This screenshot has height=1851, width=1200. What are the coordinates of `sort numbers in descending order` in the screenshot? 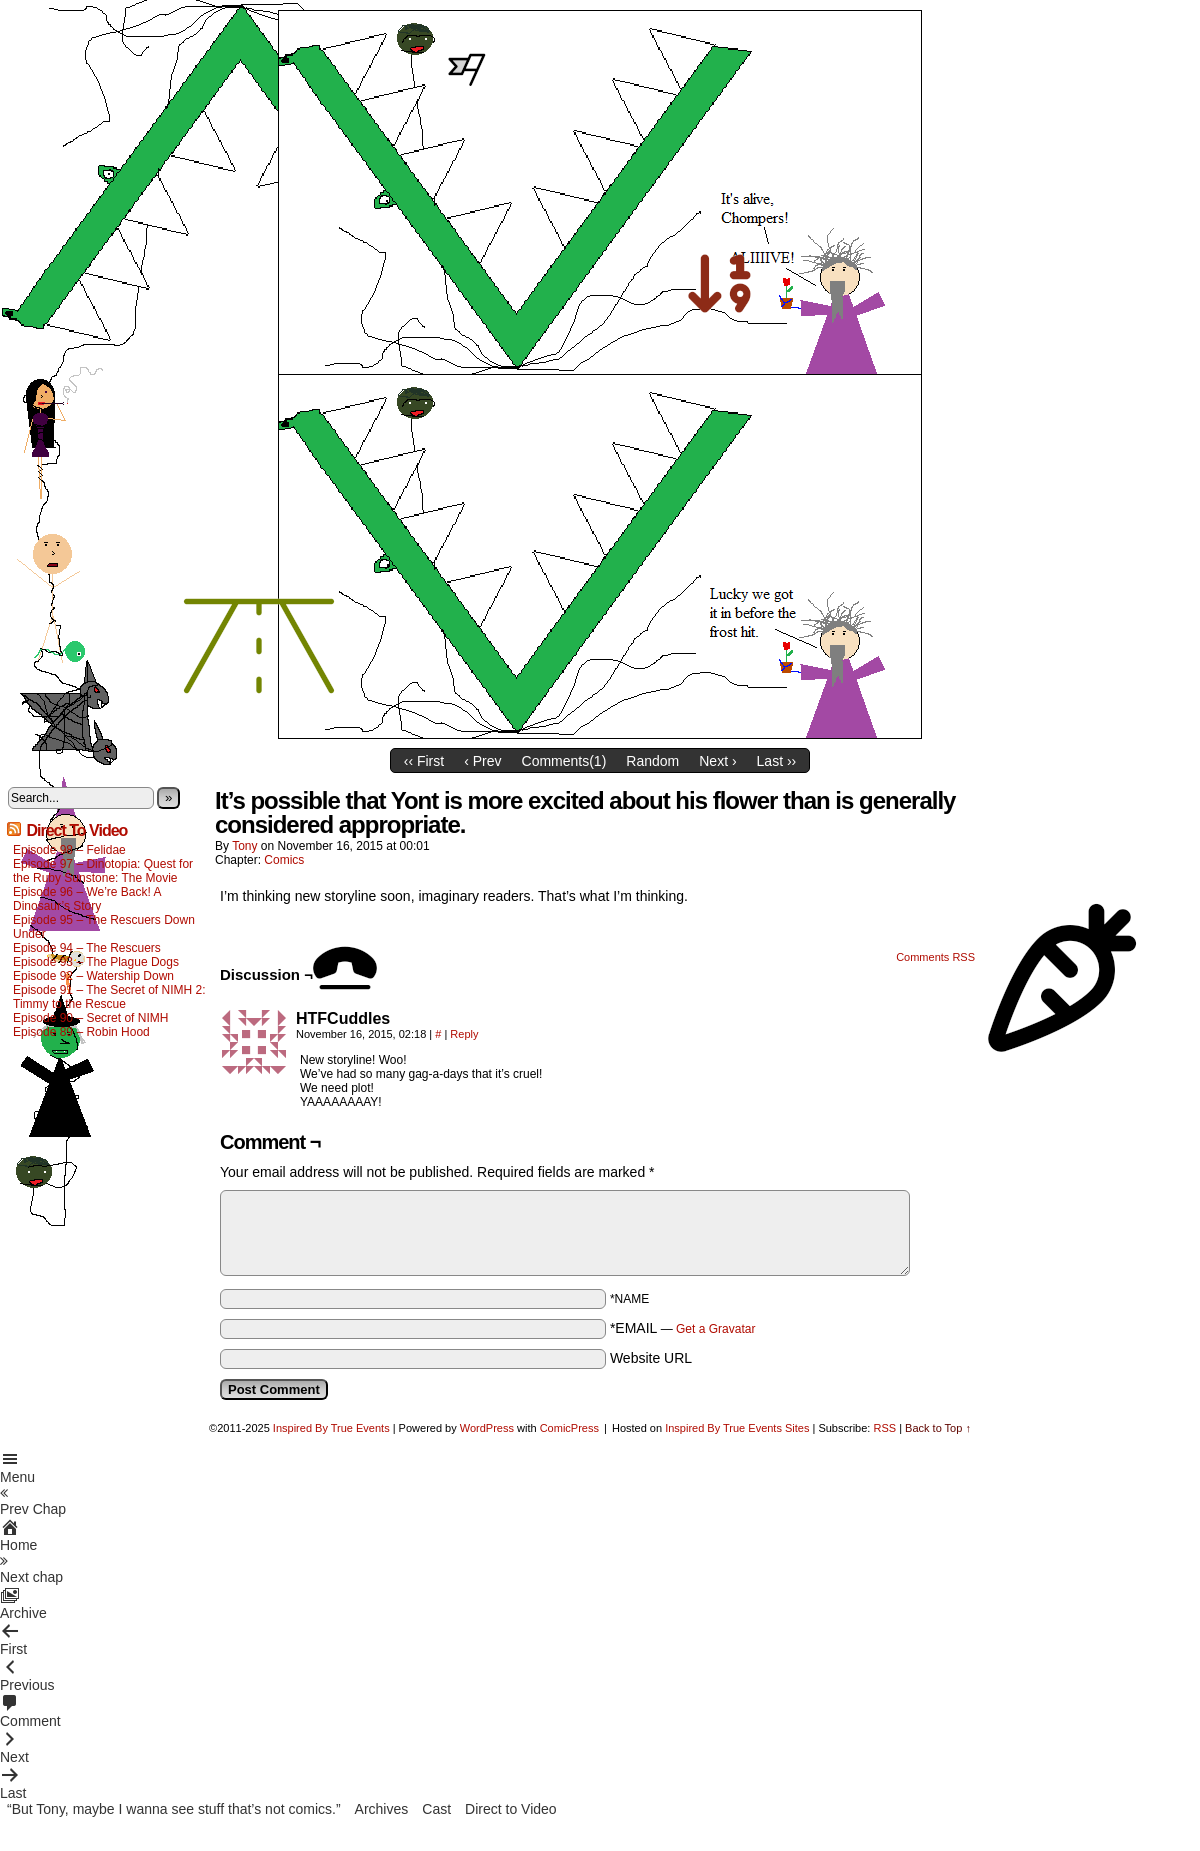 It's located at (721, 283).